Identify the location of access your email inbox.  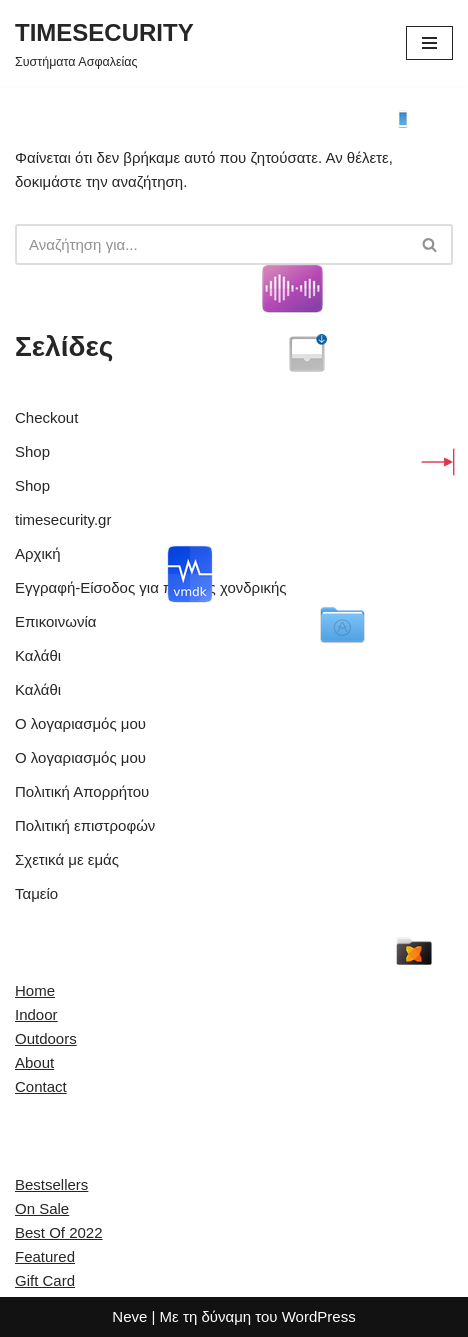
(307, 354).